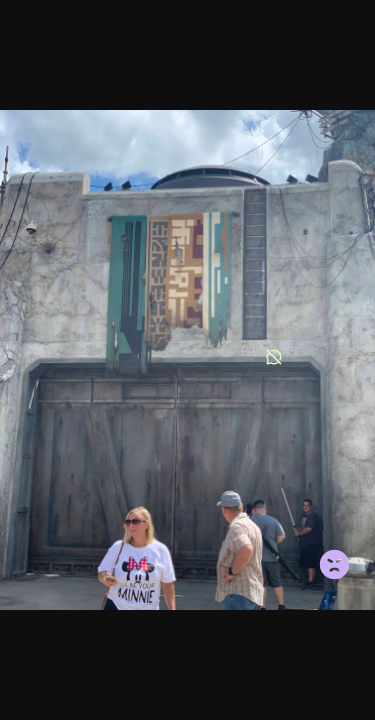  I want to click on select angry mood or emotion, so click(334, 564).